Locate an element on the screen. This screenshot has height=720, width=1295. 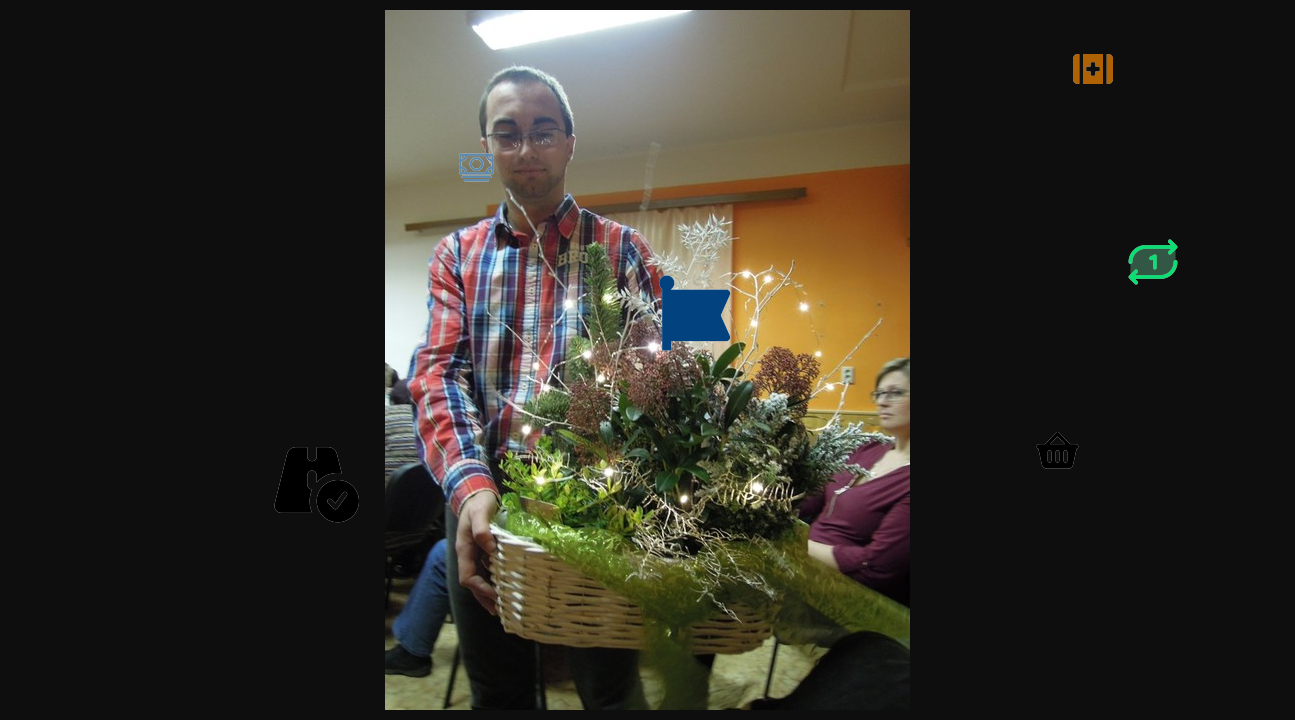
route or destination confirmed is located at coordinates (312, 480).